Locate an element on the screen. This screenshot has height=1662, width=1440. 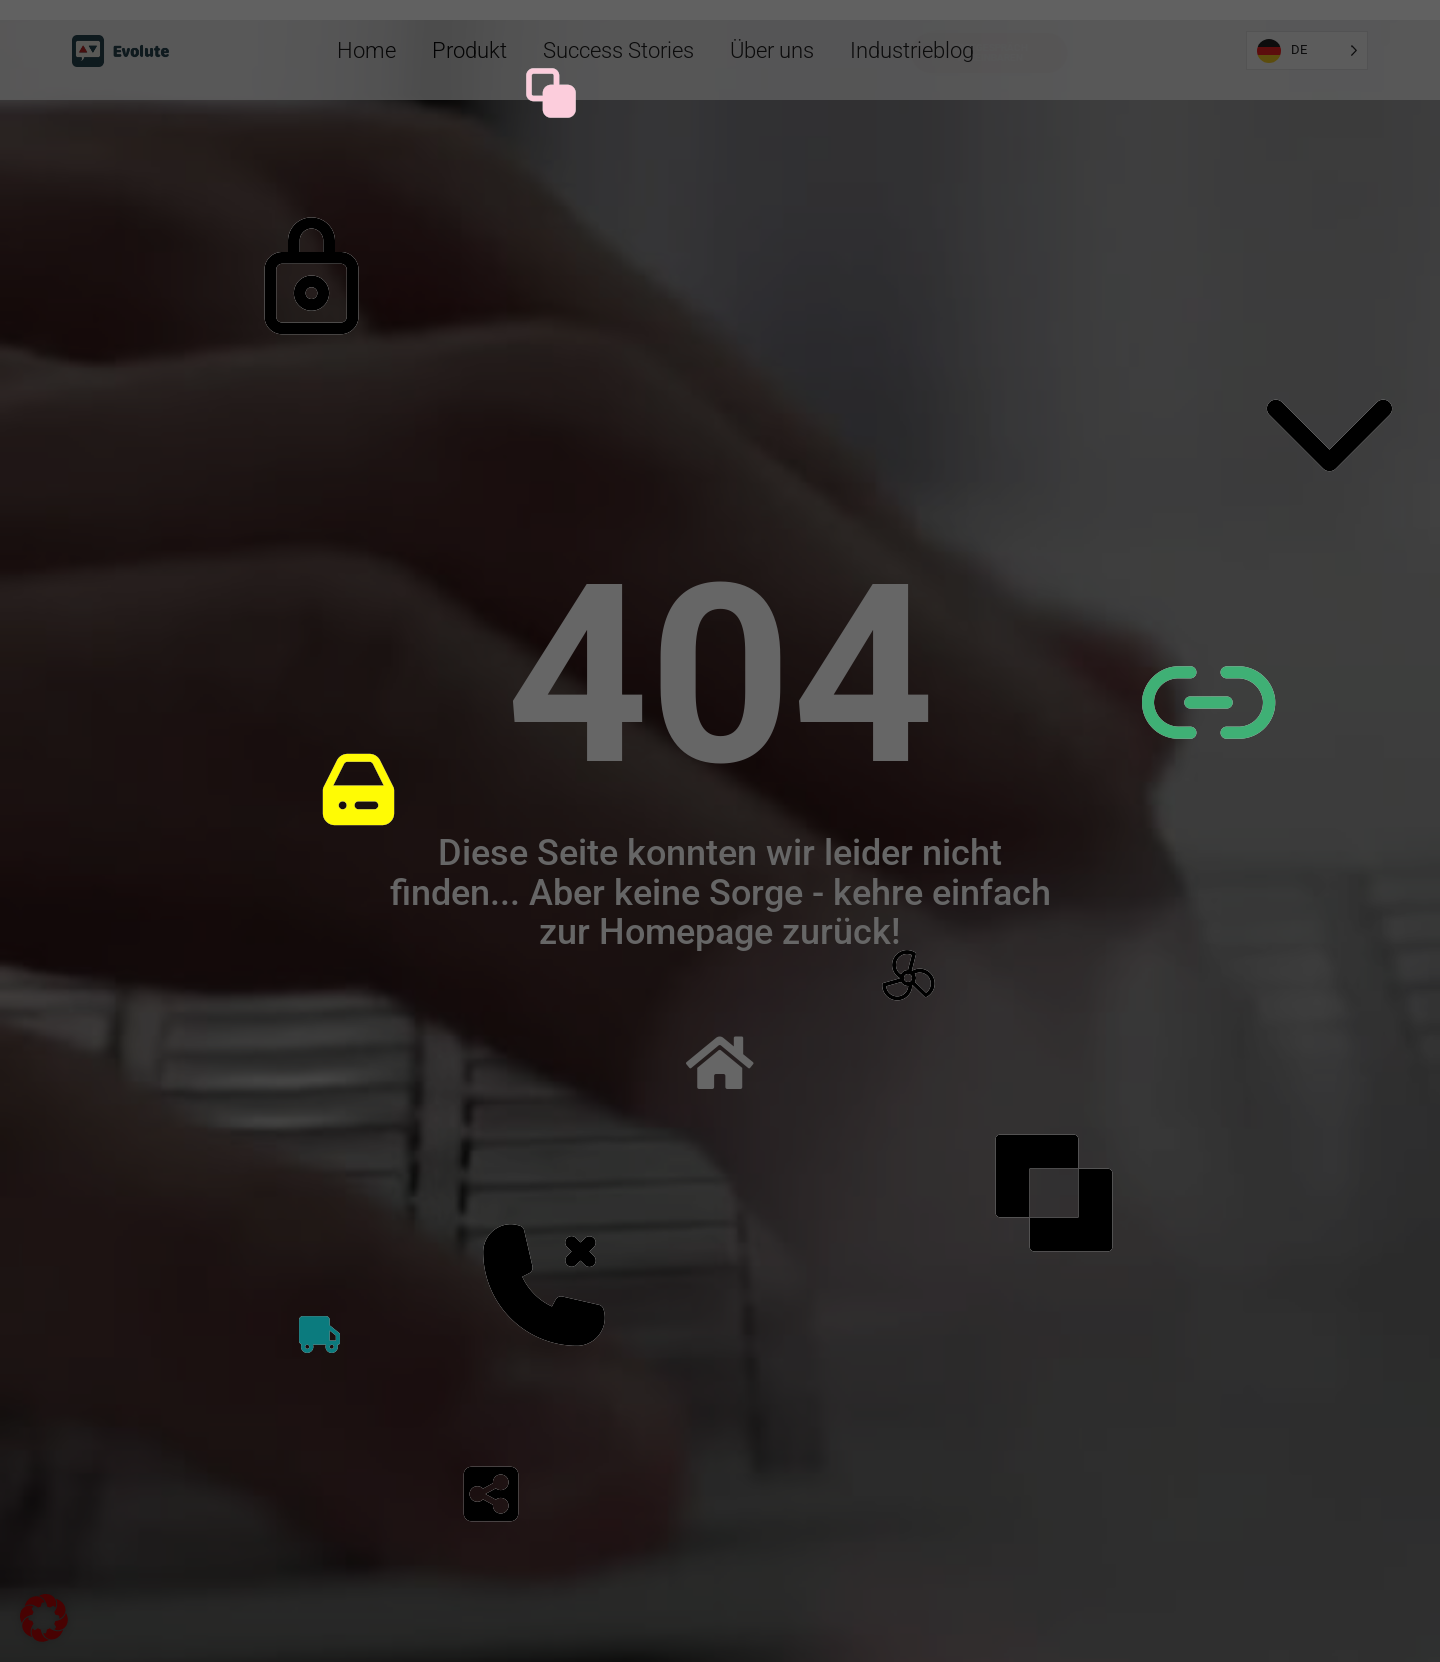
indicates a missed call is located at coordinates (544, 1285).